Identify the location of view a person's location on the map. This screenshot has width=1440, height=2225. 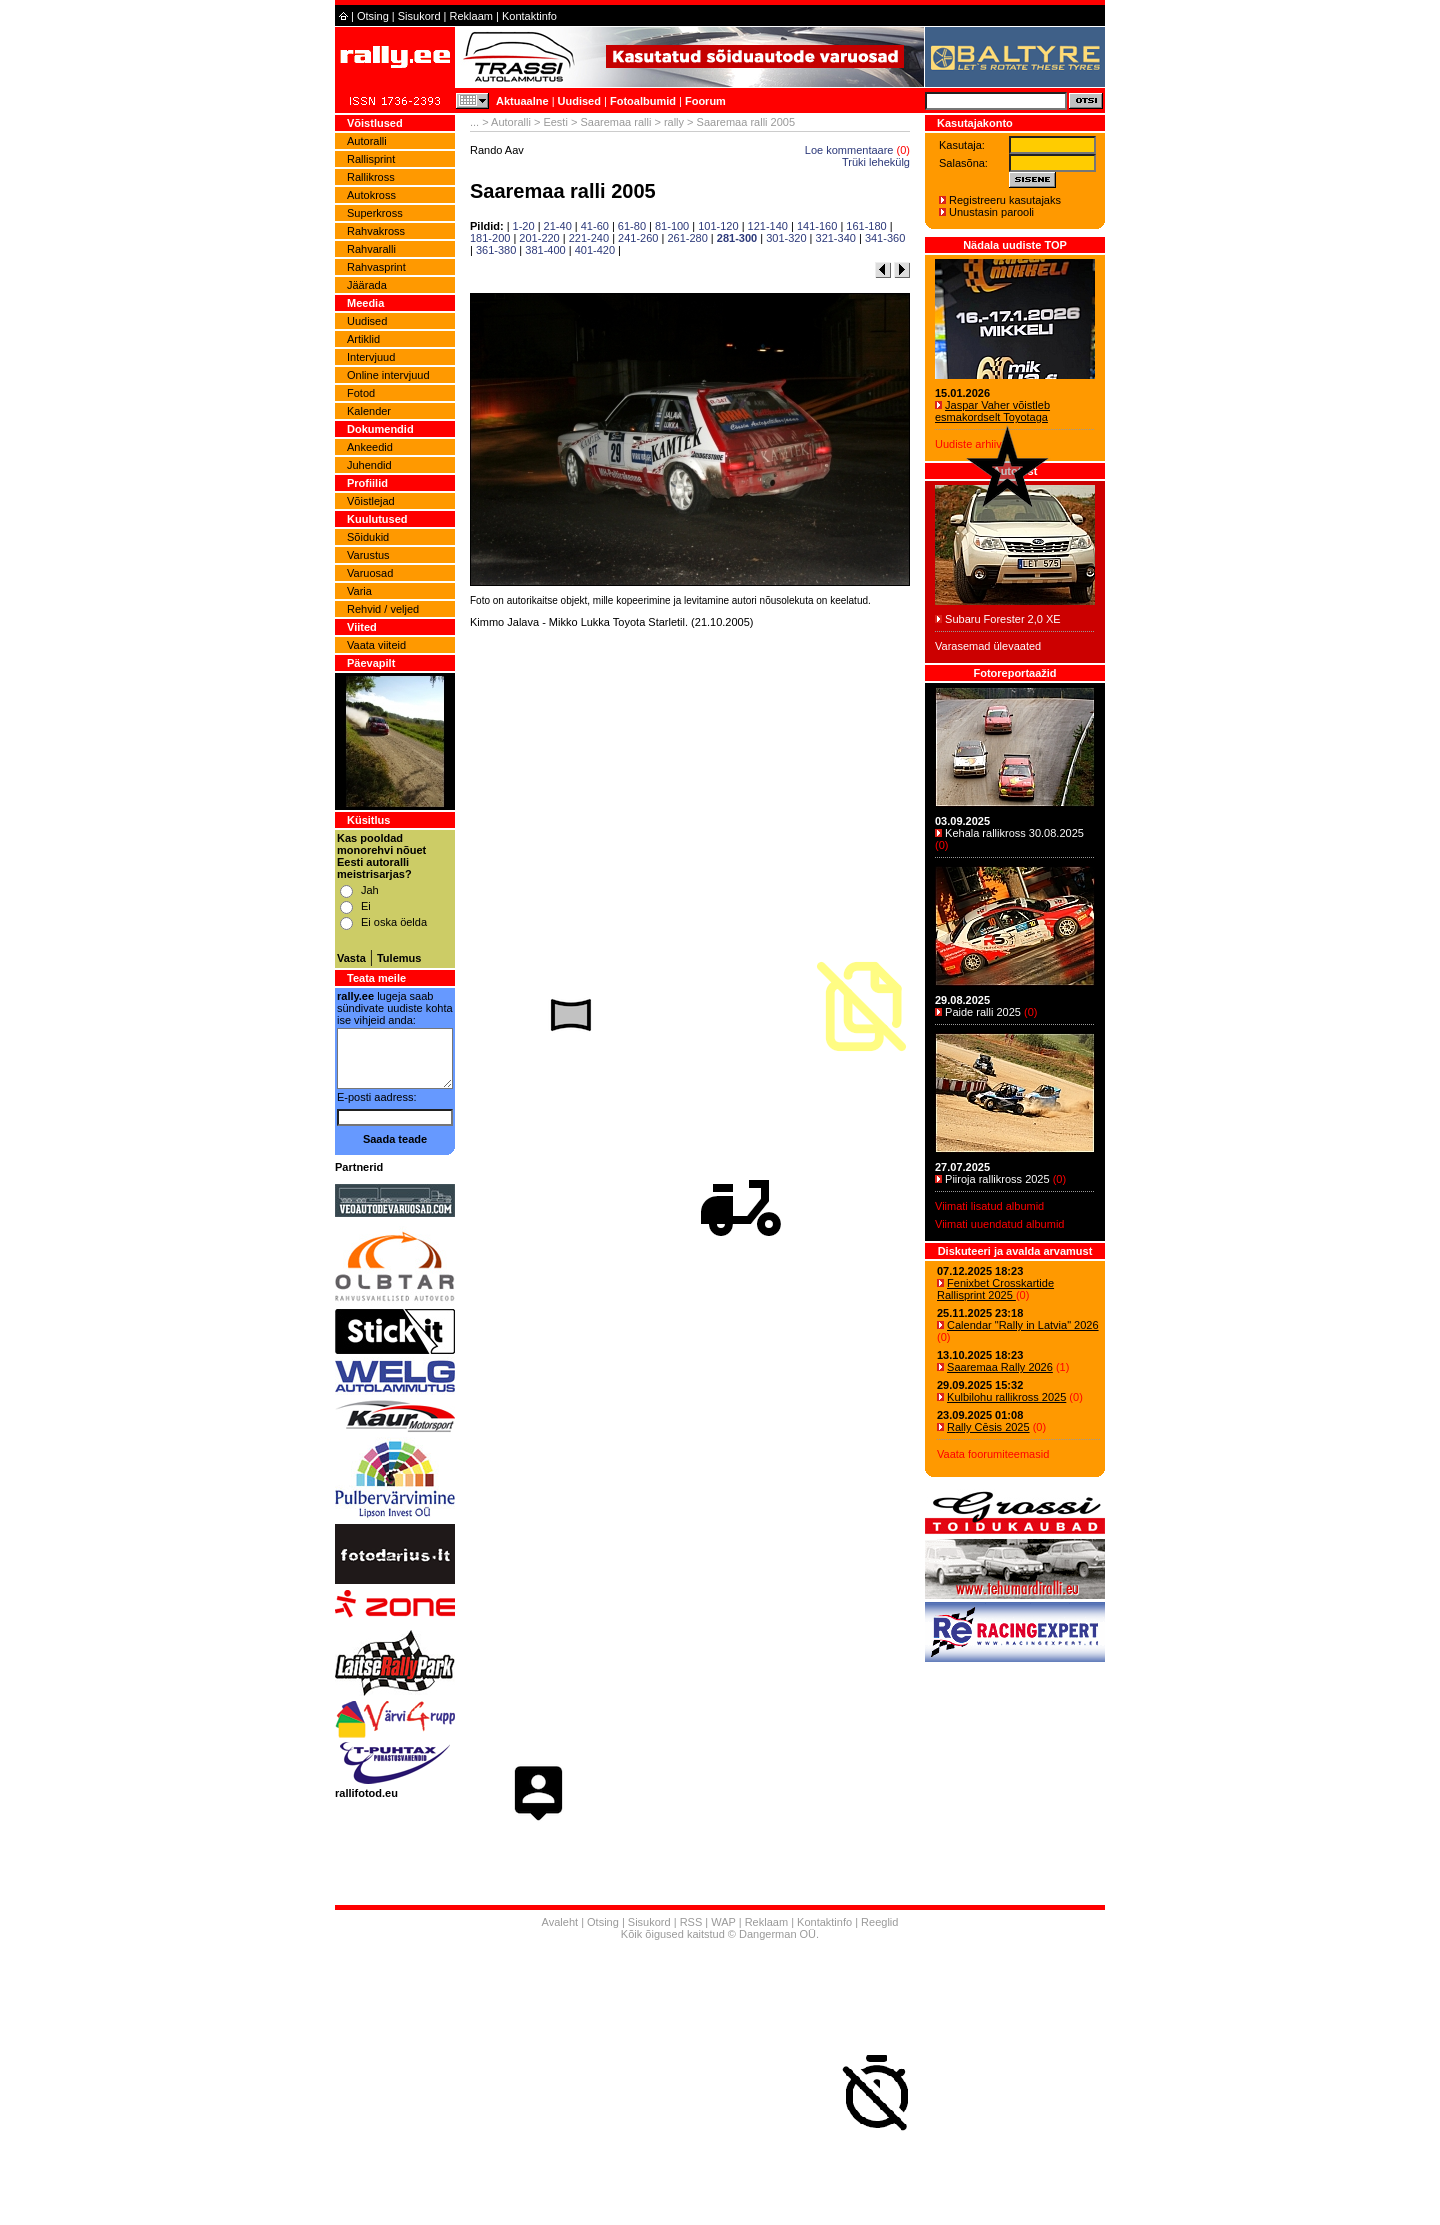
(538, 1792).